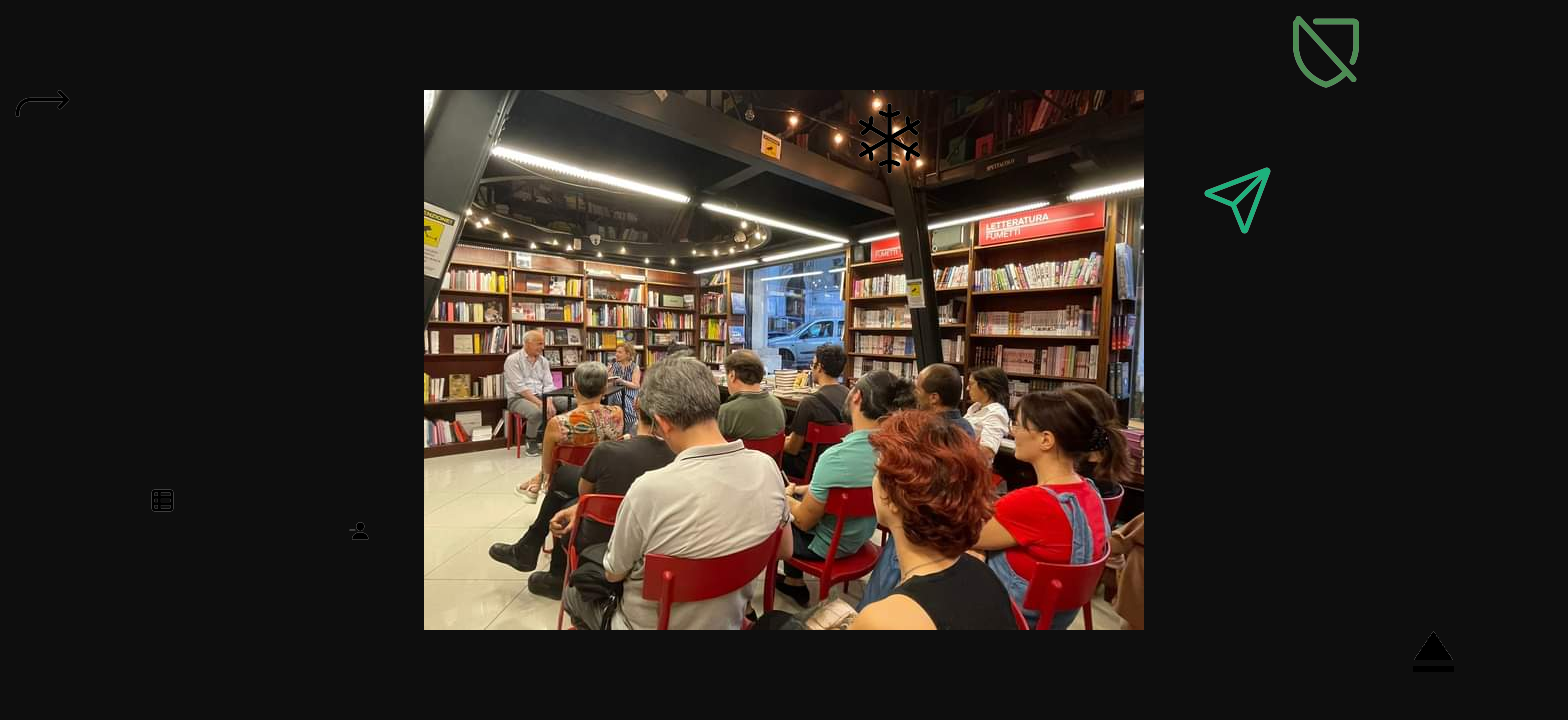 This screenshot has width=1568, height=720. Describe the element at coordinates (889, 138) in the screenshot. I see `indicates cold or winter weather conditions` at that location.